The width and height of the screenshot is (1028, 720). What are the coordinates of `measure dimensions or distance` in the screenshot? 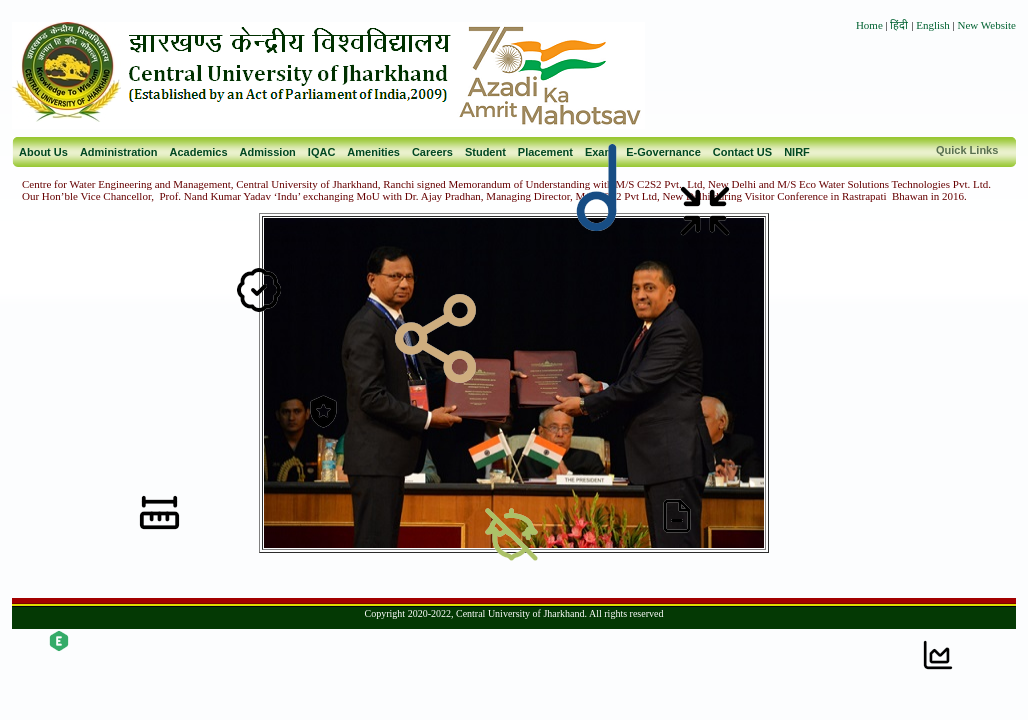 It's located at (159, 513).